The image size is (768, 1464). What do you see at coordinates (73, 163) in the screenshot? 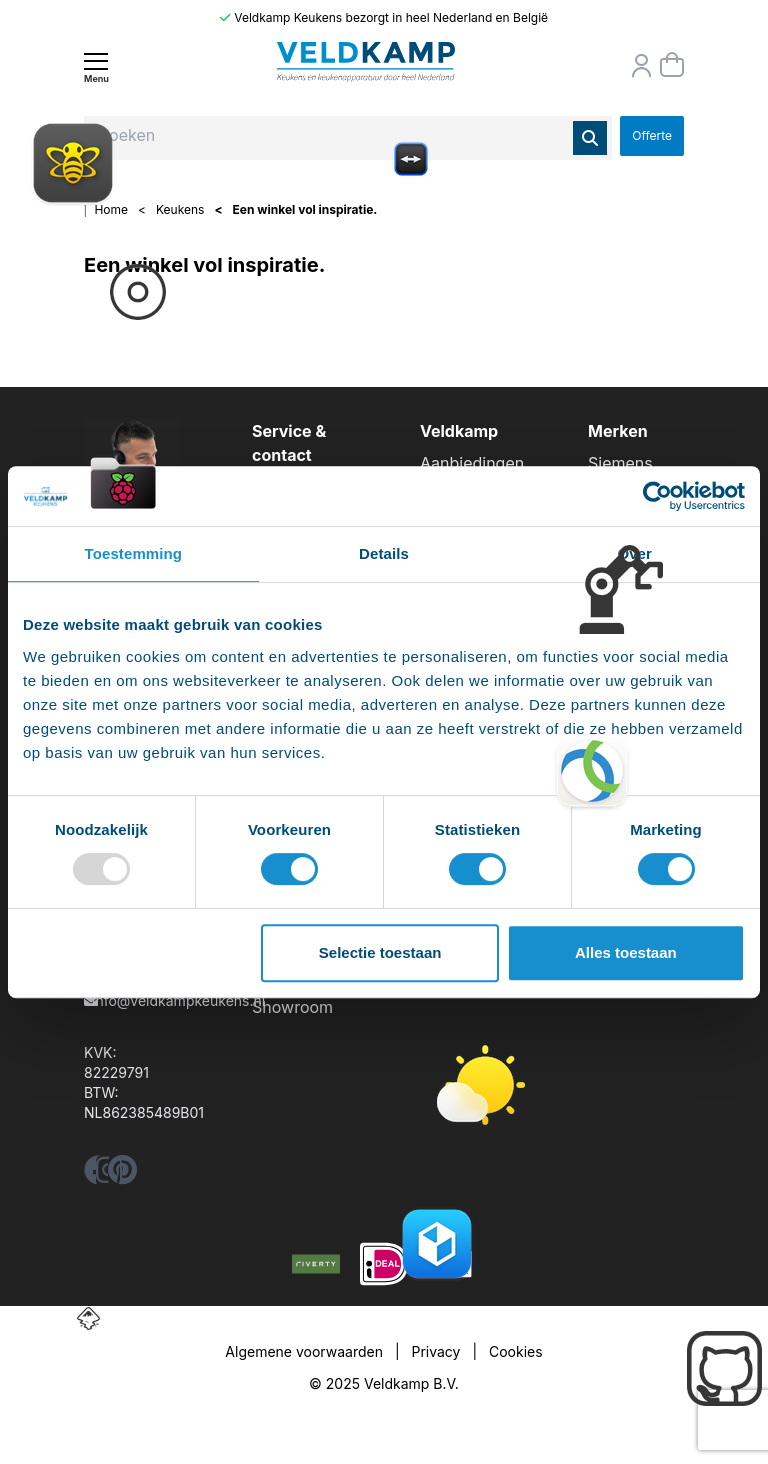
I see `open freeplane mind mapping application` at bounding box center [73, 163].